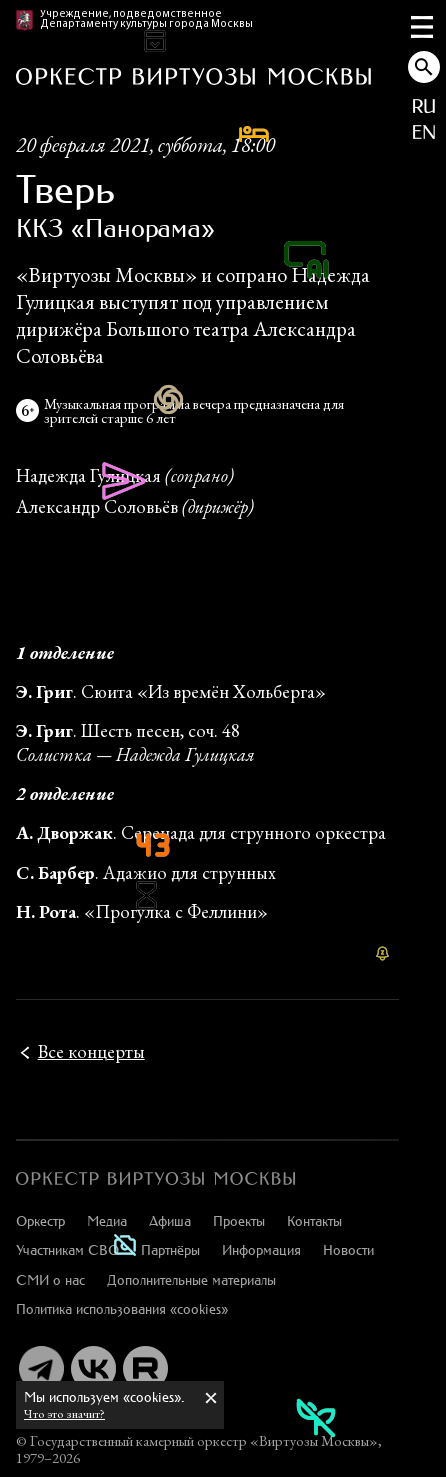 The image size is (446, 1477). I want to click on disable plant or garden tracking, so click(316, 1418).